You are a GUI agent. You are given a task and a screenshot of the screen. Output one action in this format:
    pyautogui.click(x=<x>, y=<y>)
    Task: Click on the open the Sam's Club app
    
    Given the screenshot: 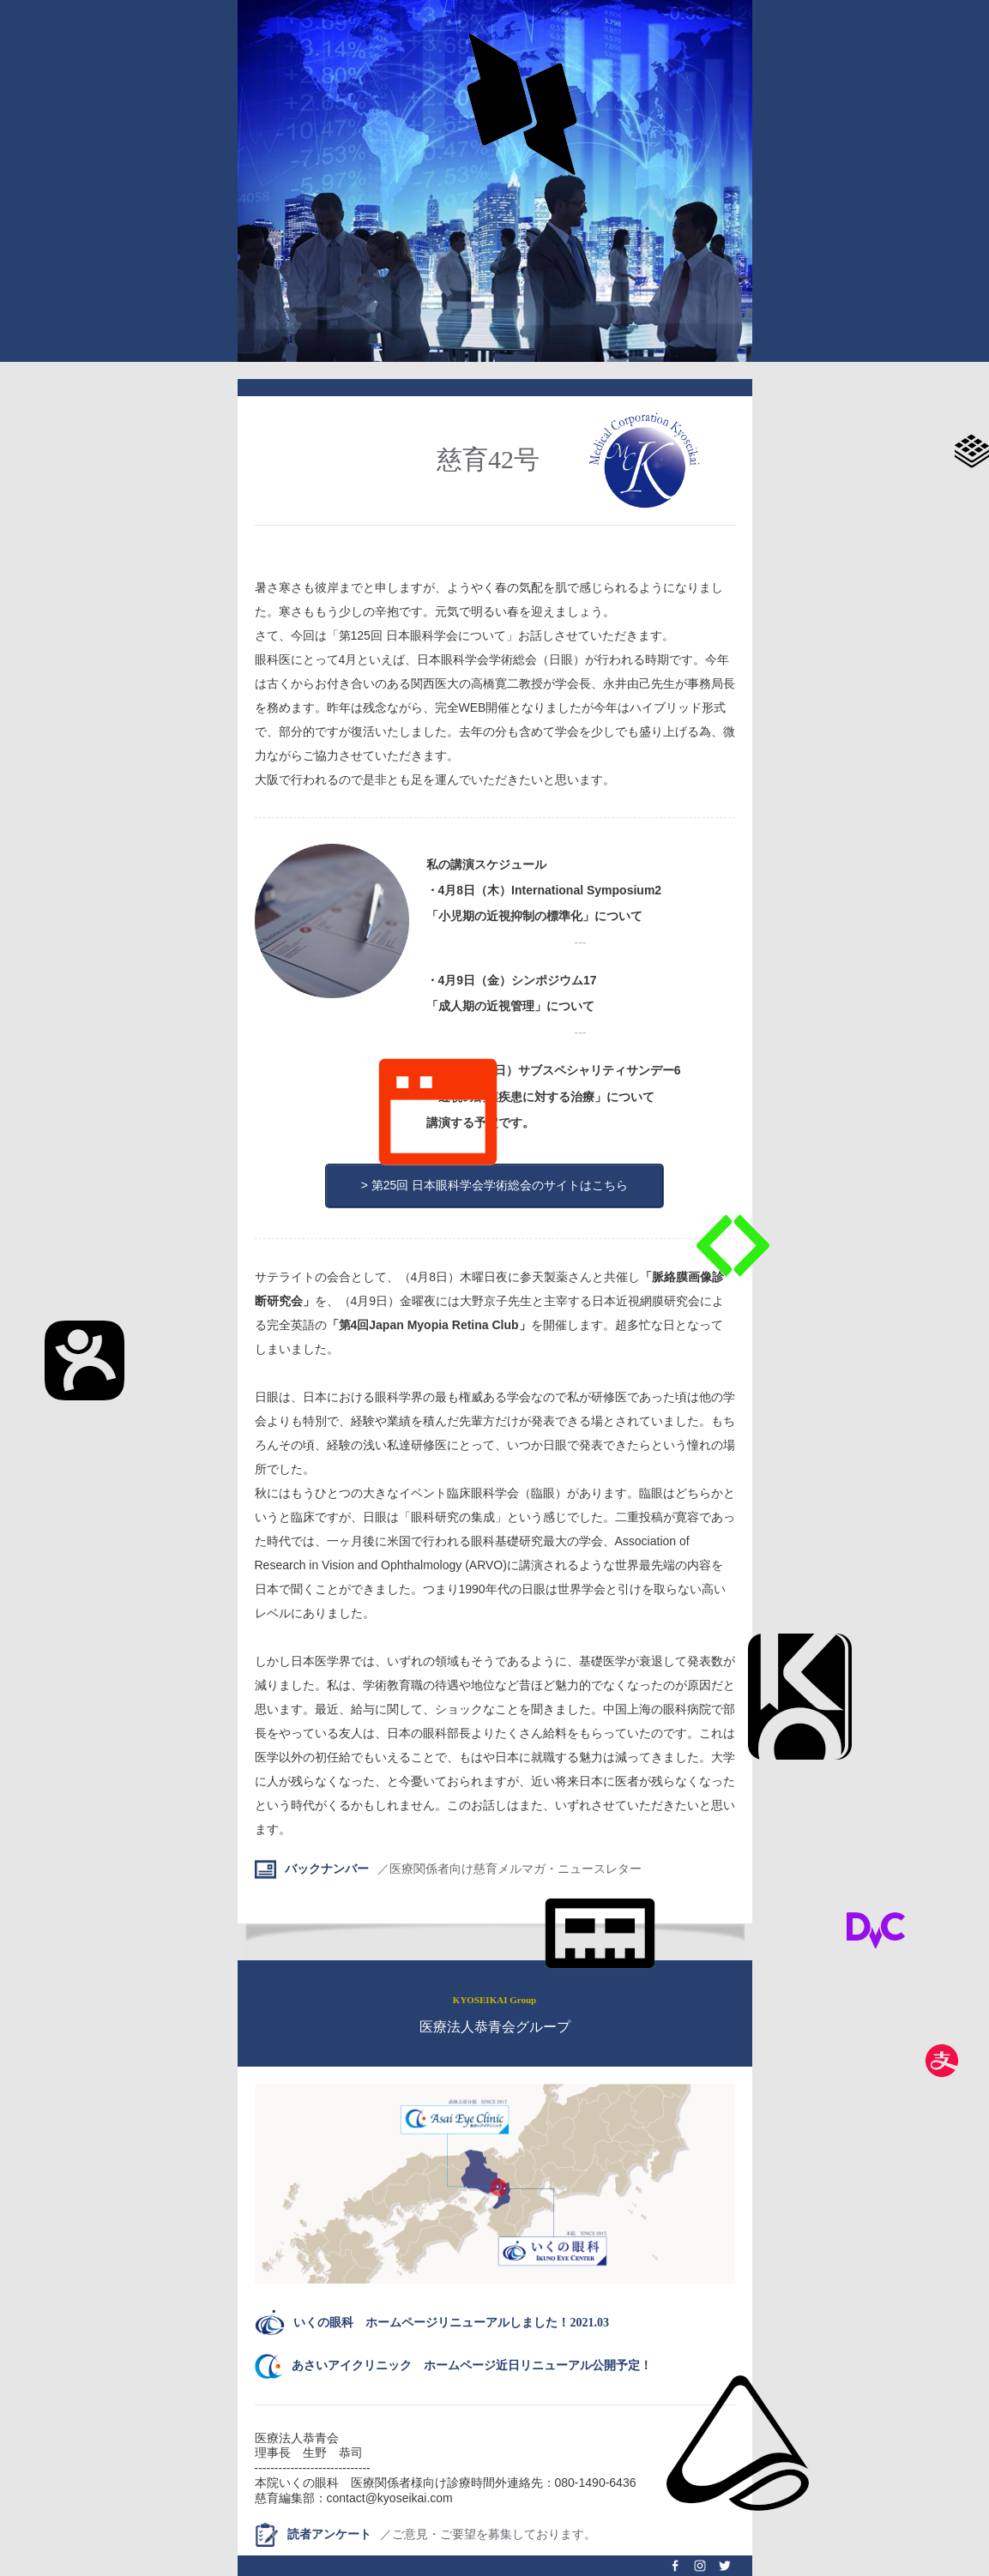 What is the action you would take?
    pyautogui.click(x=733, y=1245)
    